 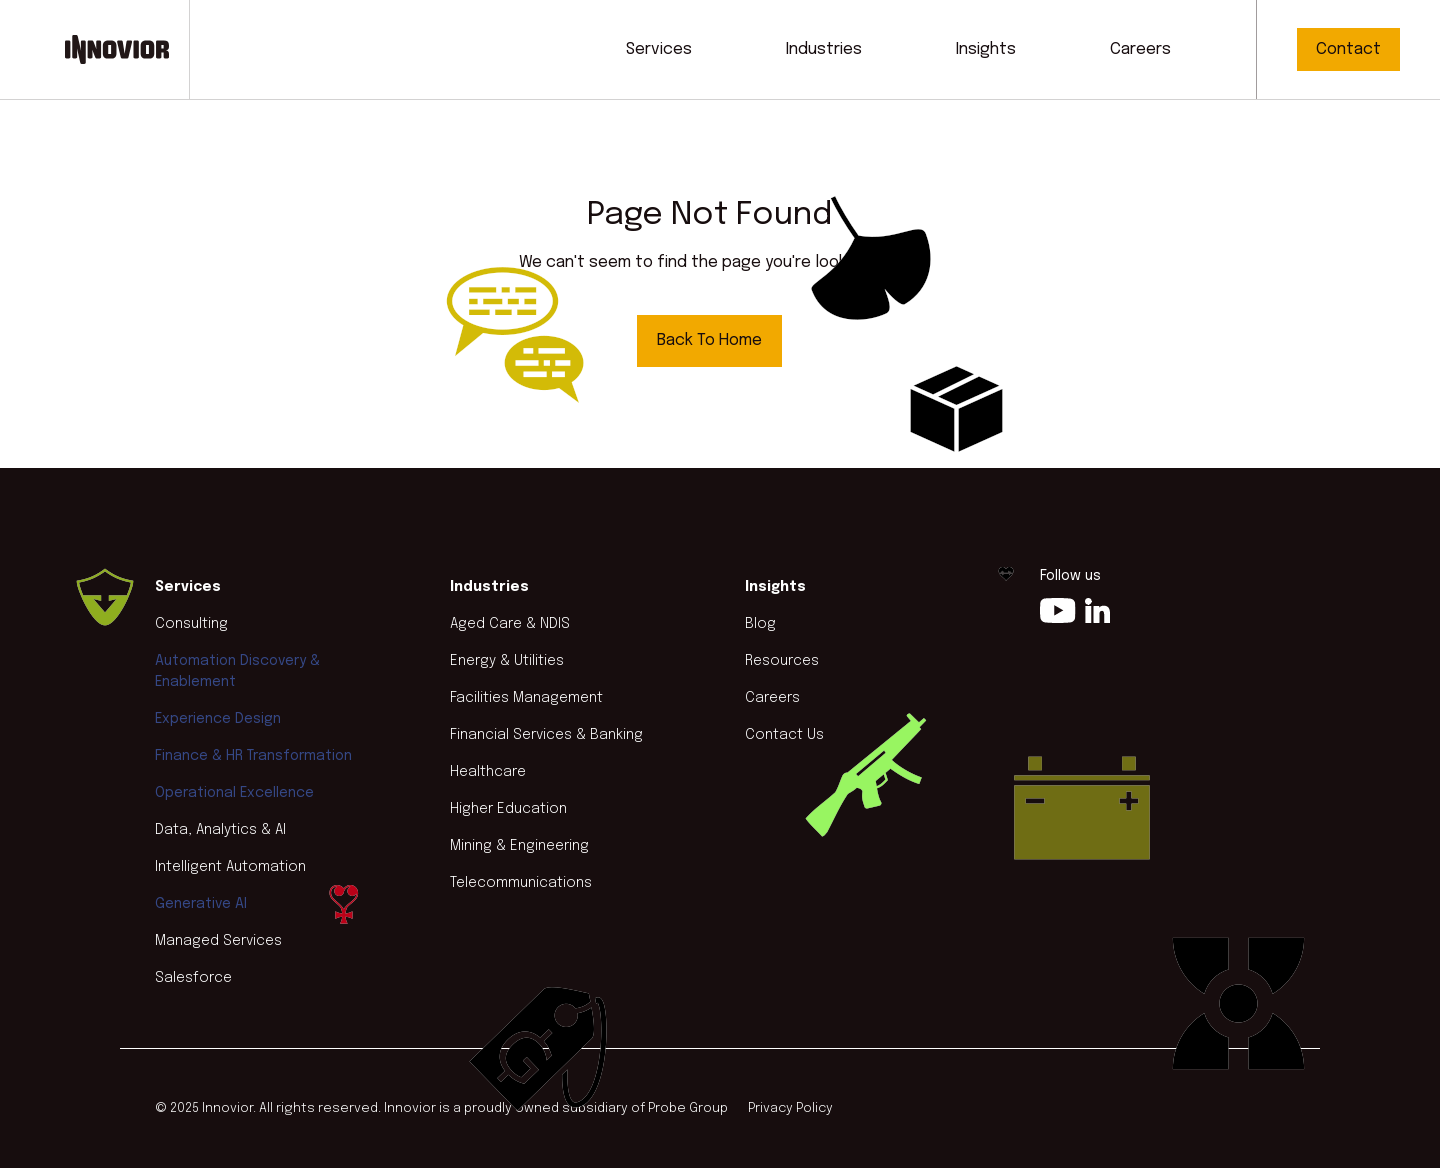 I want to click on view package or shipment status, so click(x=956, y=409).